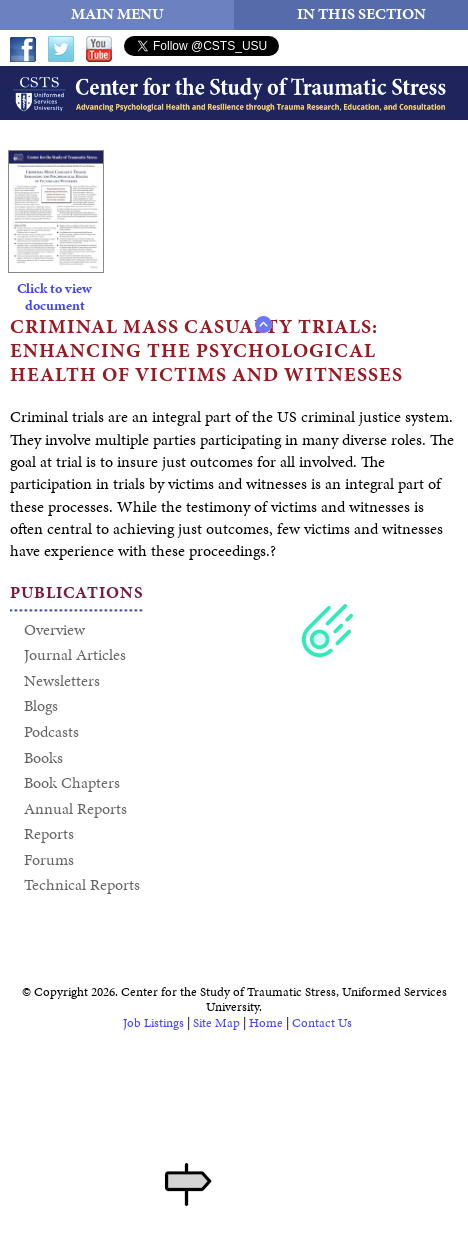 The image size is (468, 1259). What do you see at coordinates (263, 324) in the screenshot?
I see `scroll to top of page` at bounding box center [263, 324].